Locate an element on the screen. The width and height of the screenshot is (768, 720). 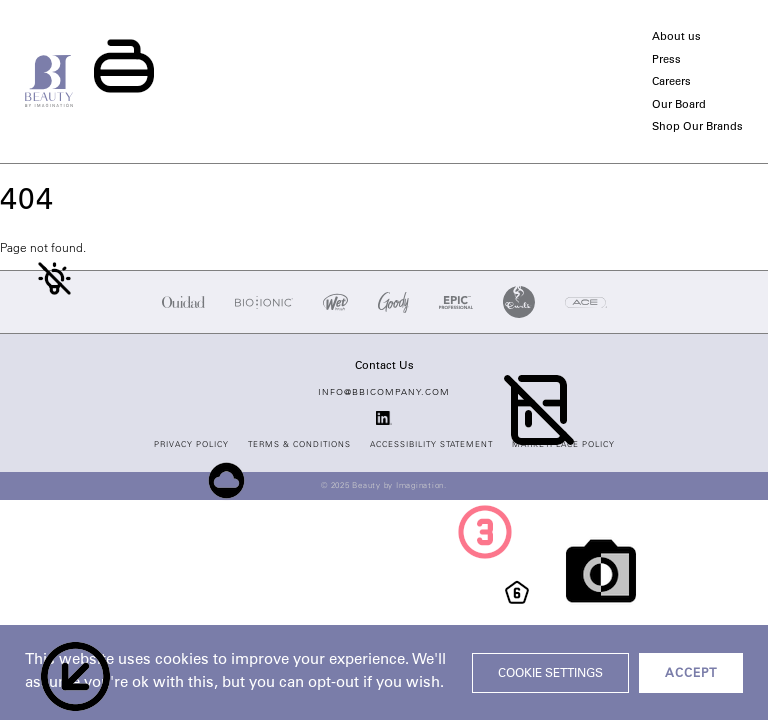
access curling sport content or scores is located at coordinates (124, 66).